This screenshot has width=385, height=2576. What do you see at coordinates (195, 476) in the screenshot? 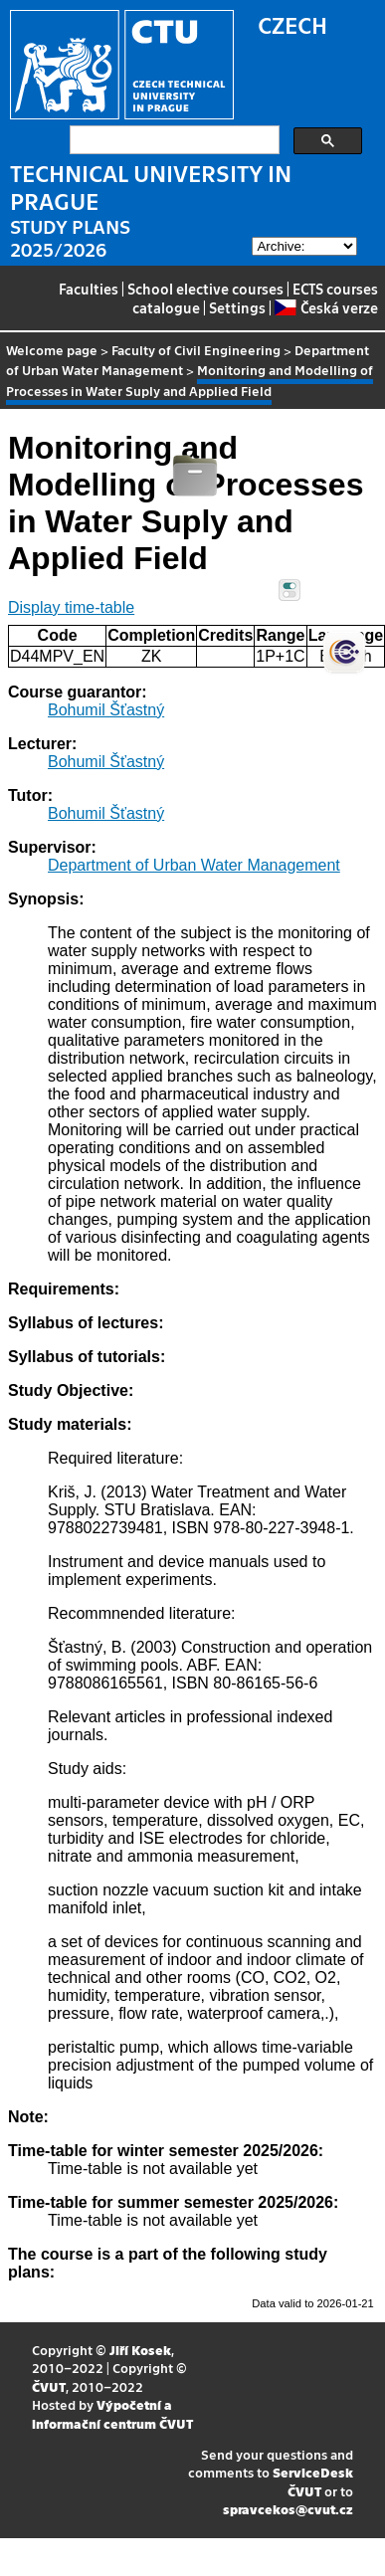
I see `open the file manager application` at bounding box center [195, 476].